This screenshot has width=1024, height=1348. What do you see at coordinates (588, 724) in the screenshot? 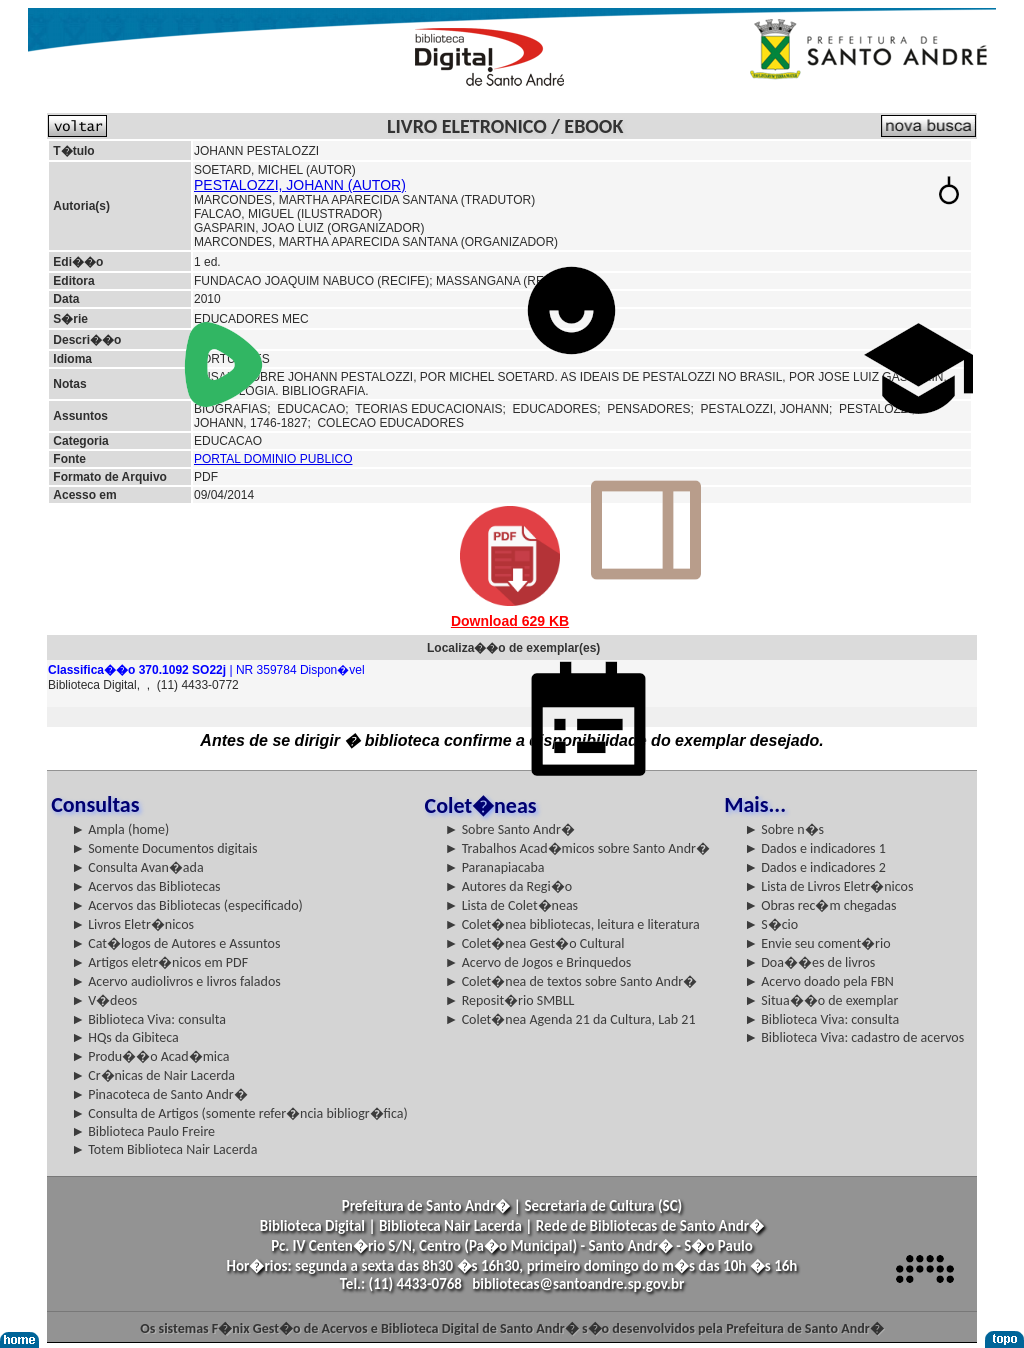
I see `view calendar tasks and to-do items` at bounding box center [588, 724].